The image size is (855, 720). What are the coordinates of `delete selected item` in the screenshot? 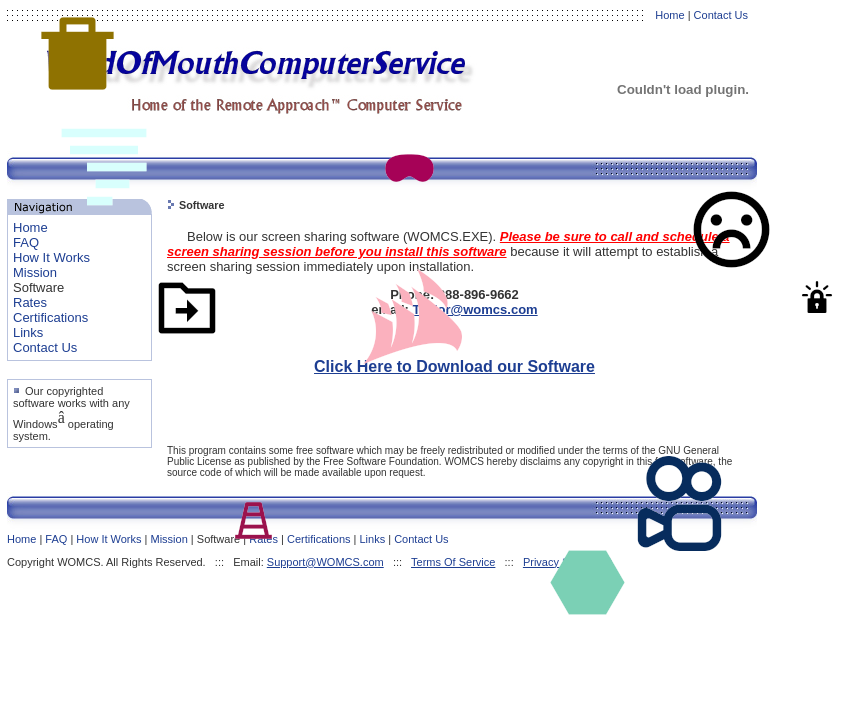 It's located at (77, 53).